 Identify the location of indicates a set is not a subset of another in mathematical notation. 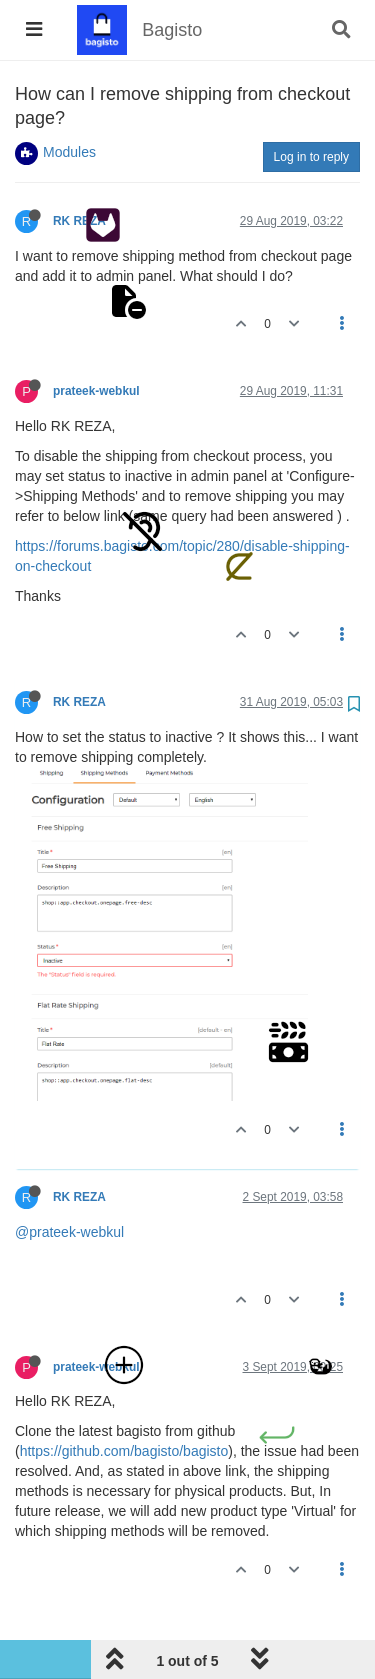
(239, 566).